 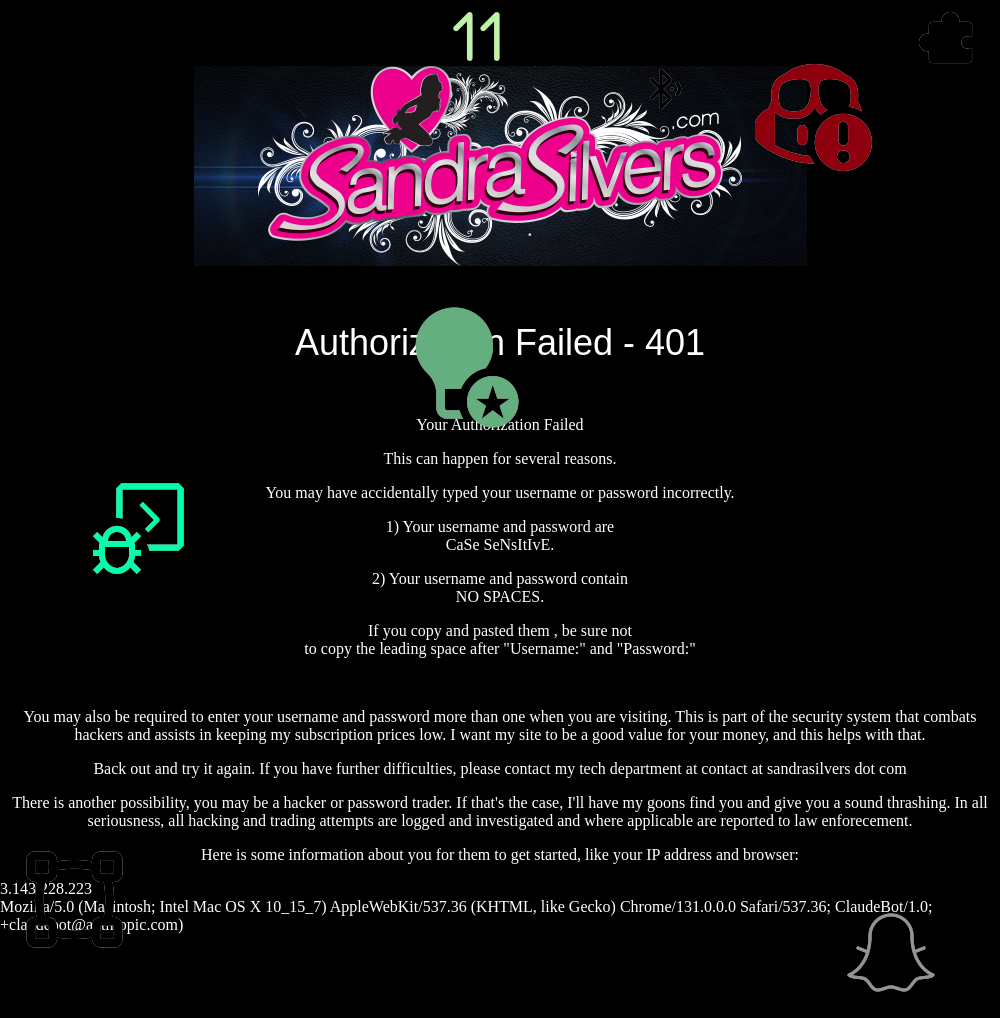 I want to click on apply suggested quick fix automatically, so click(x=458, y=367).